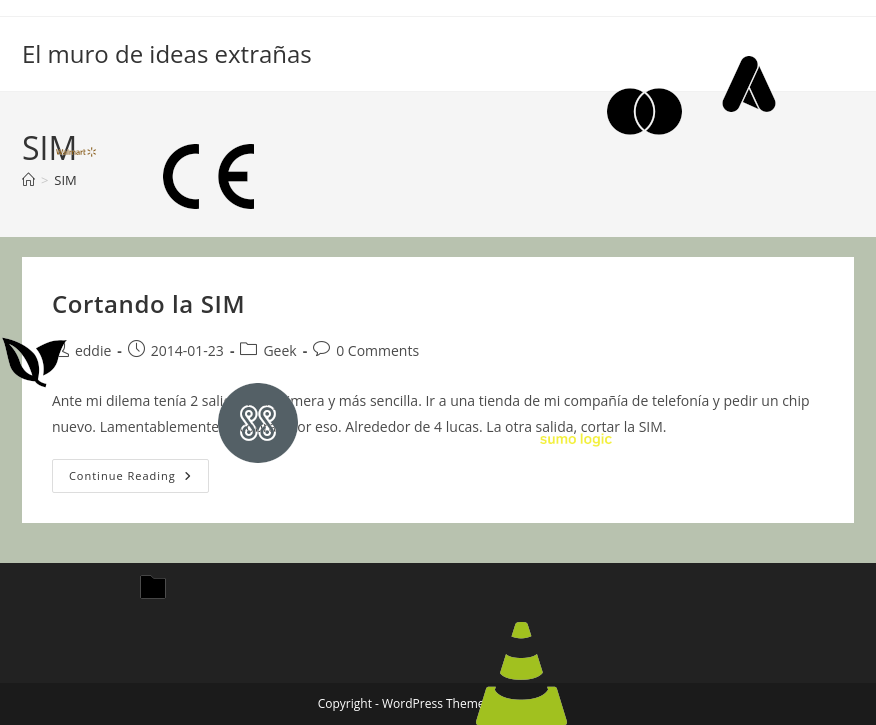 The image size is (876, 725). I want to click on open the StyleShare app, so click(258, 423).